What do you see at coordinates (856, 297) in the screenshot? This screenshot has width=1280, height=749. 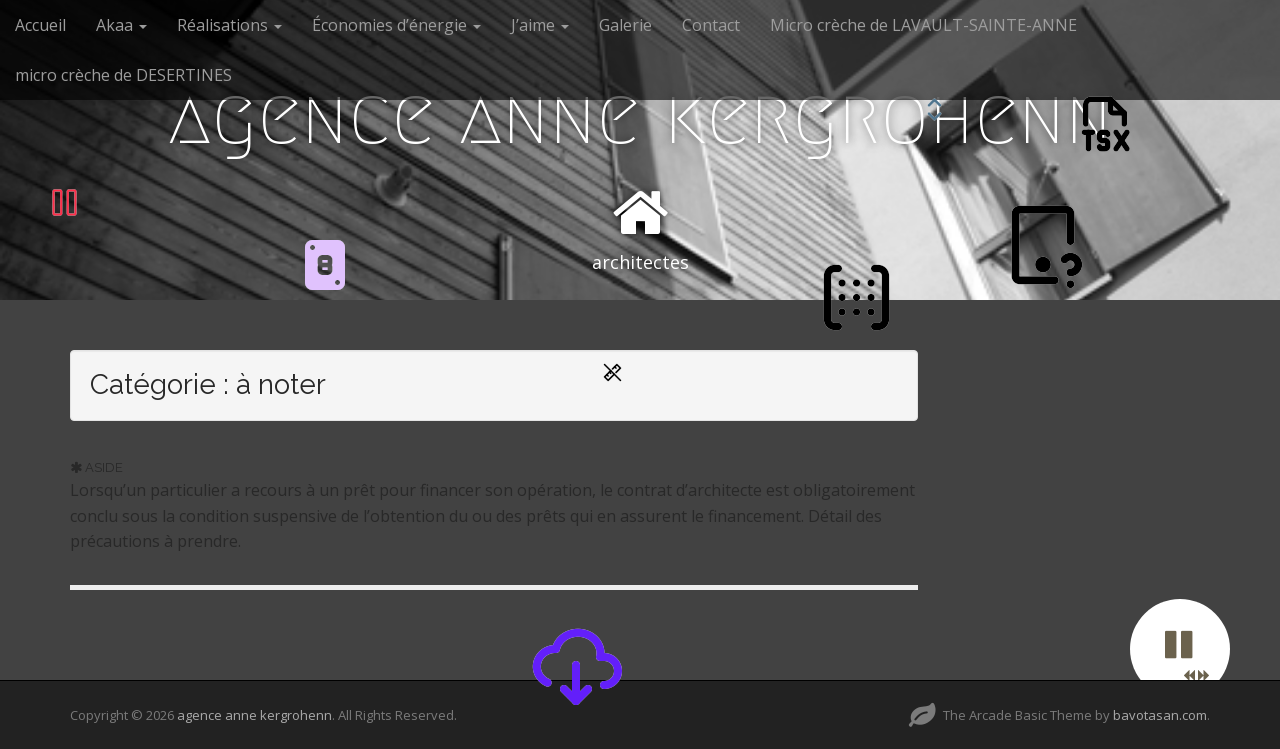 I see `view data in matrix or grid format` at bounding box center [856, 297].